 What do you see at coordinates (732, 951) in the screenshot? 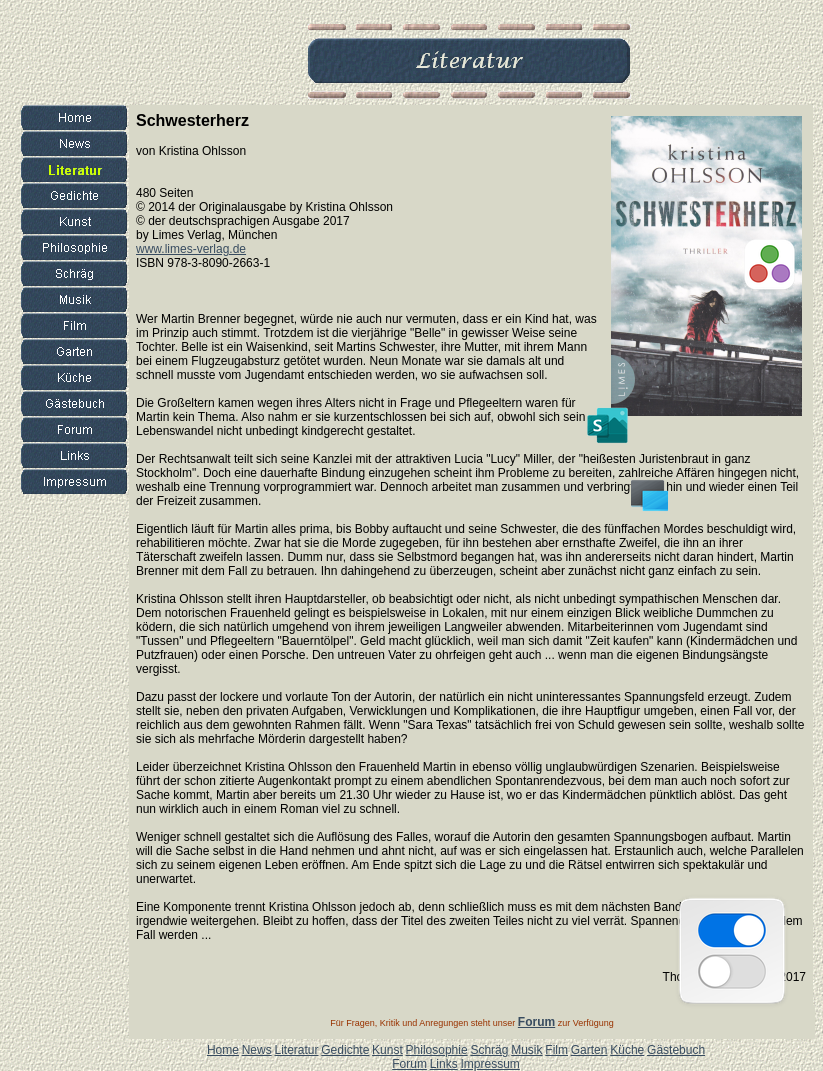
I see `open system preferences or settings` at bounding box center [732, 951].